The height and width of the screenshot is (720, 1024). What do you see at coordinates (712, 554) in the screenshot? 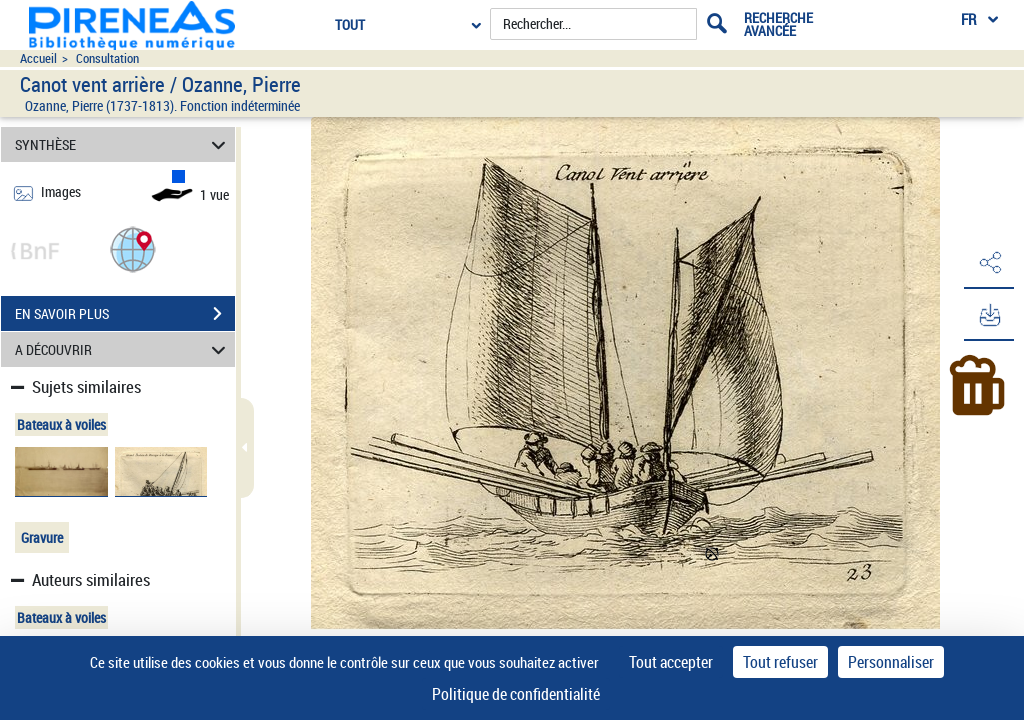
I see `view notifications` at bounding box center [712, 554].